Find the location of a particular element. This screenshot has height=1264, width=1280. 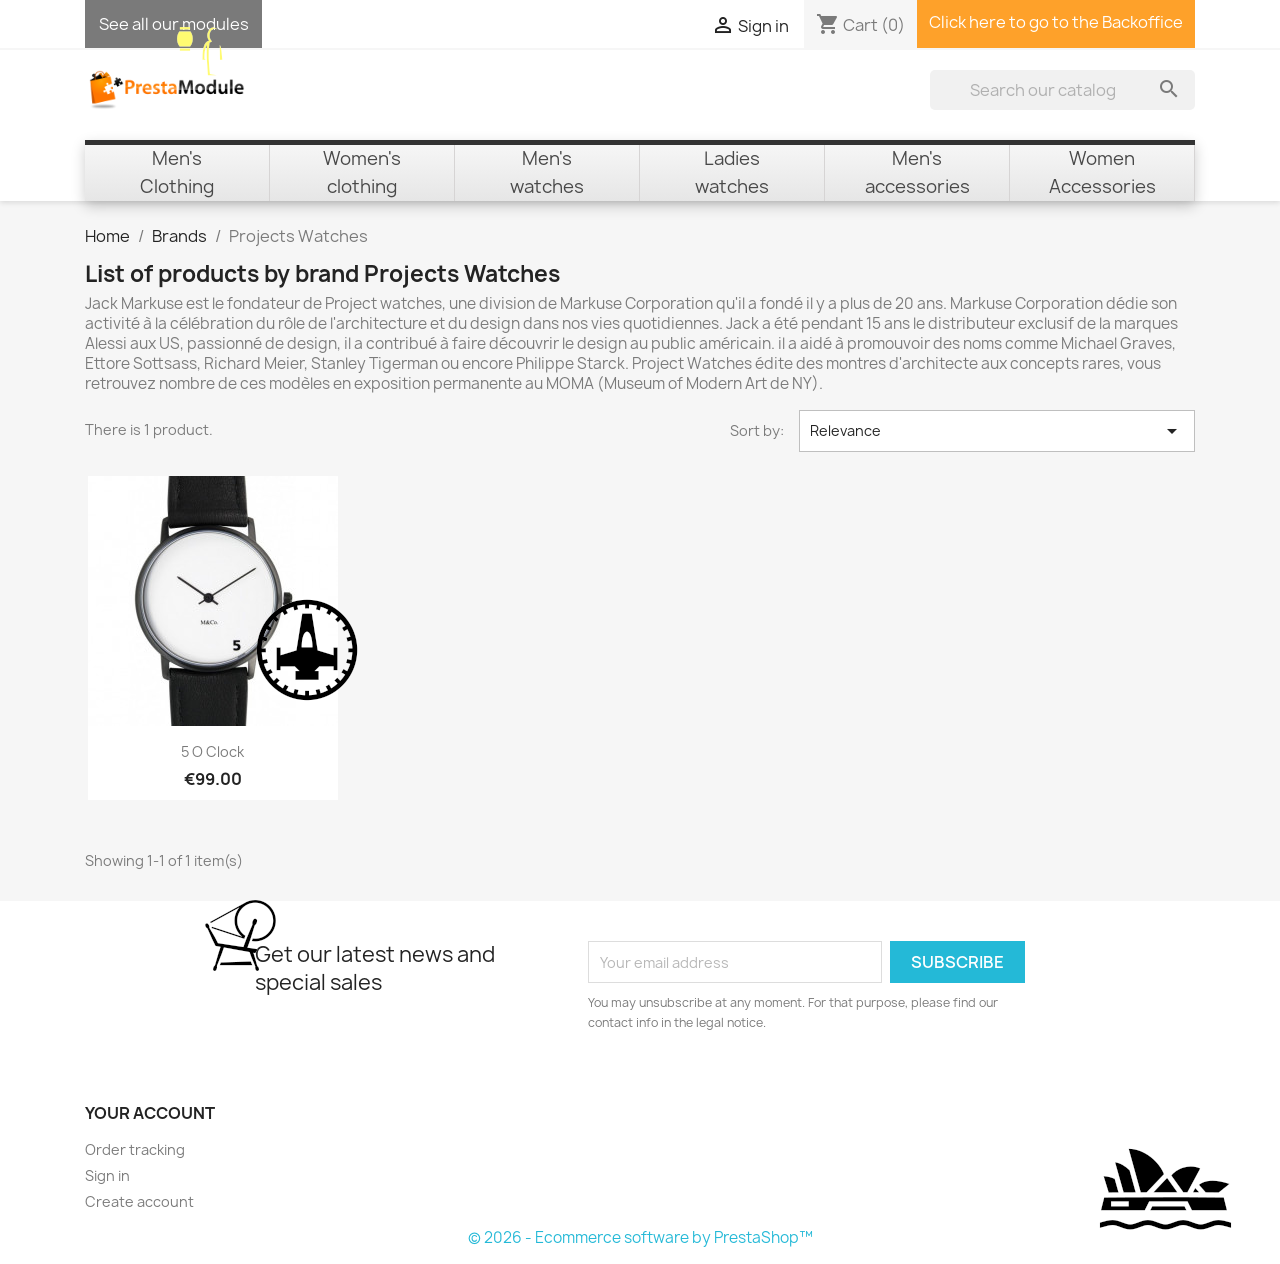

decorative lantern item in a game inventory is located at coordinates (201, 51).